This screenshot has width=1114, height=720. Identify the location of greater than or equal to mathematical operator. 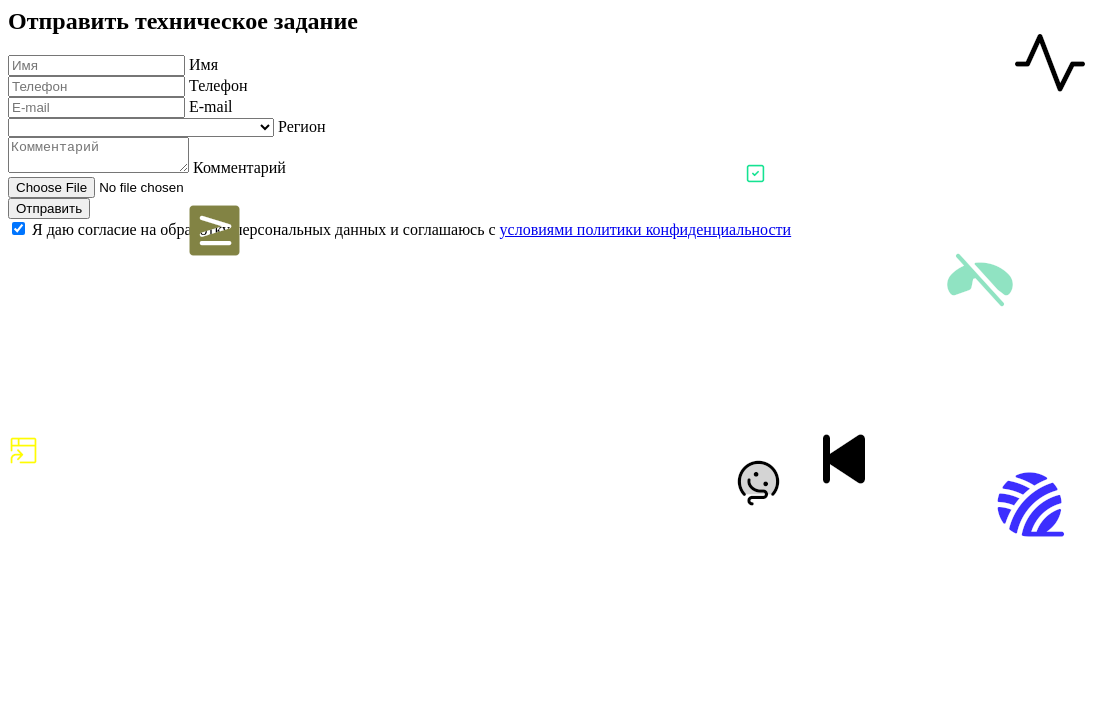
(214, 230).